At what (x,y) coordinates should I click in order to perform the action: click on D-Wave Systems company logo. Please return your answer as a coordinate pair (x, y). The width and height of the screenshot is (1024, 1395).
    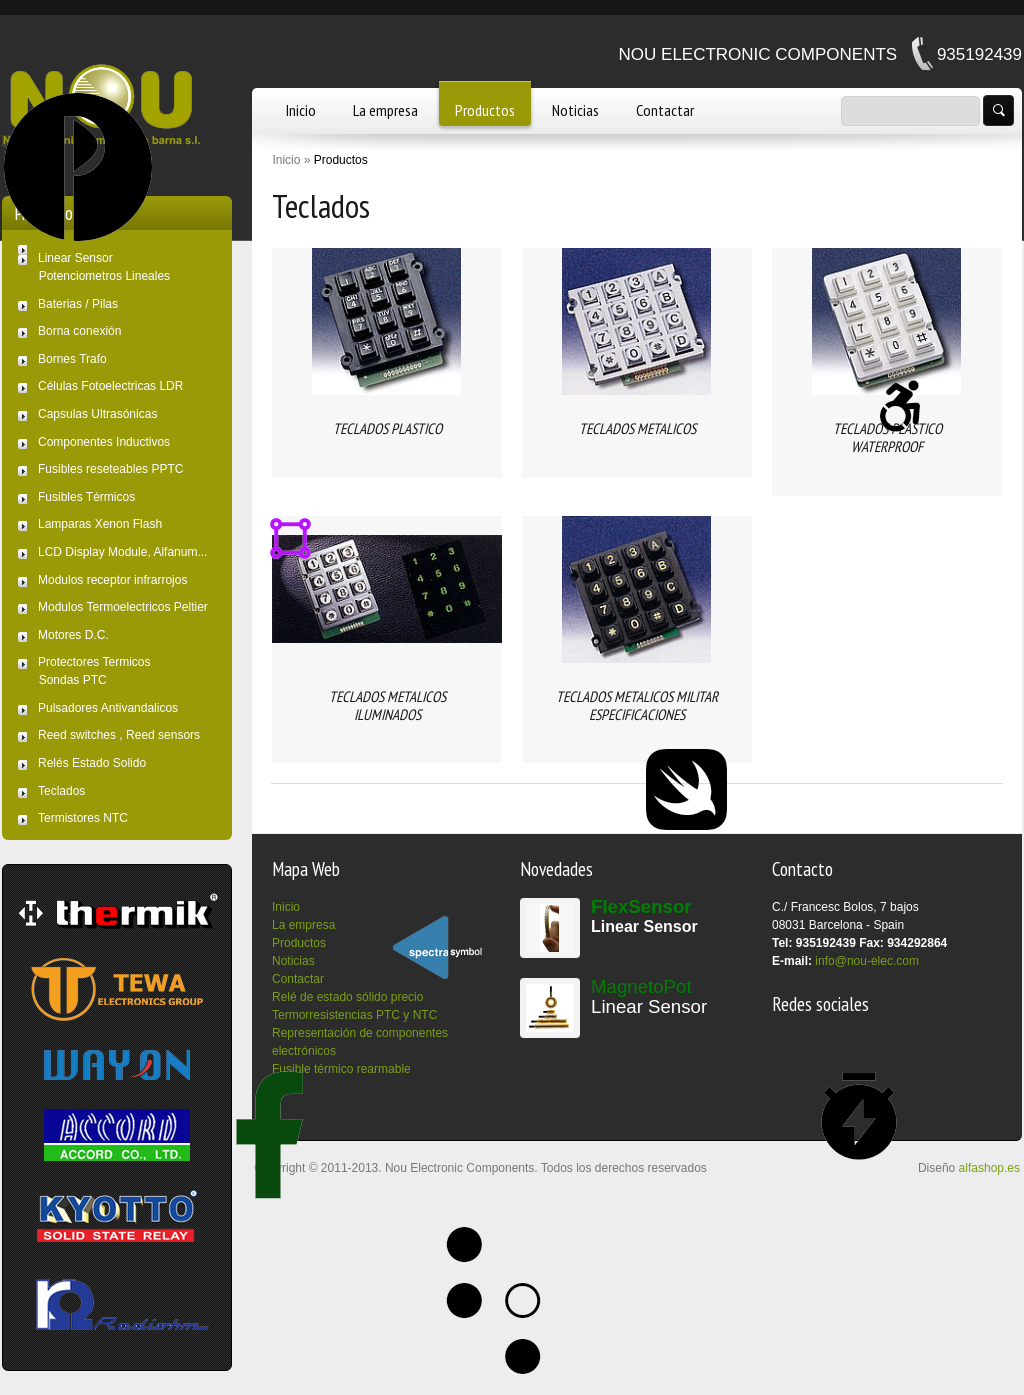
    Looking at the image, I should click on (493, 1300).